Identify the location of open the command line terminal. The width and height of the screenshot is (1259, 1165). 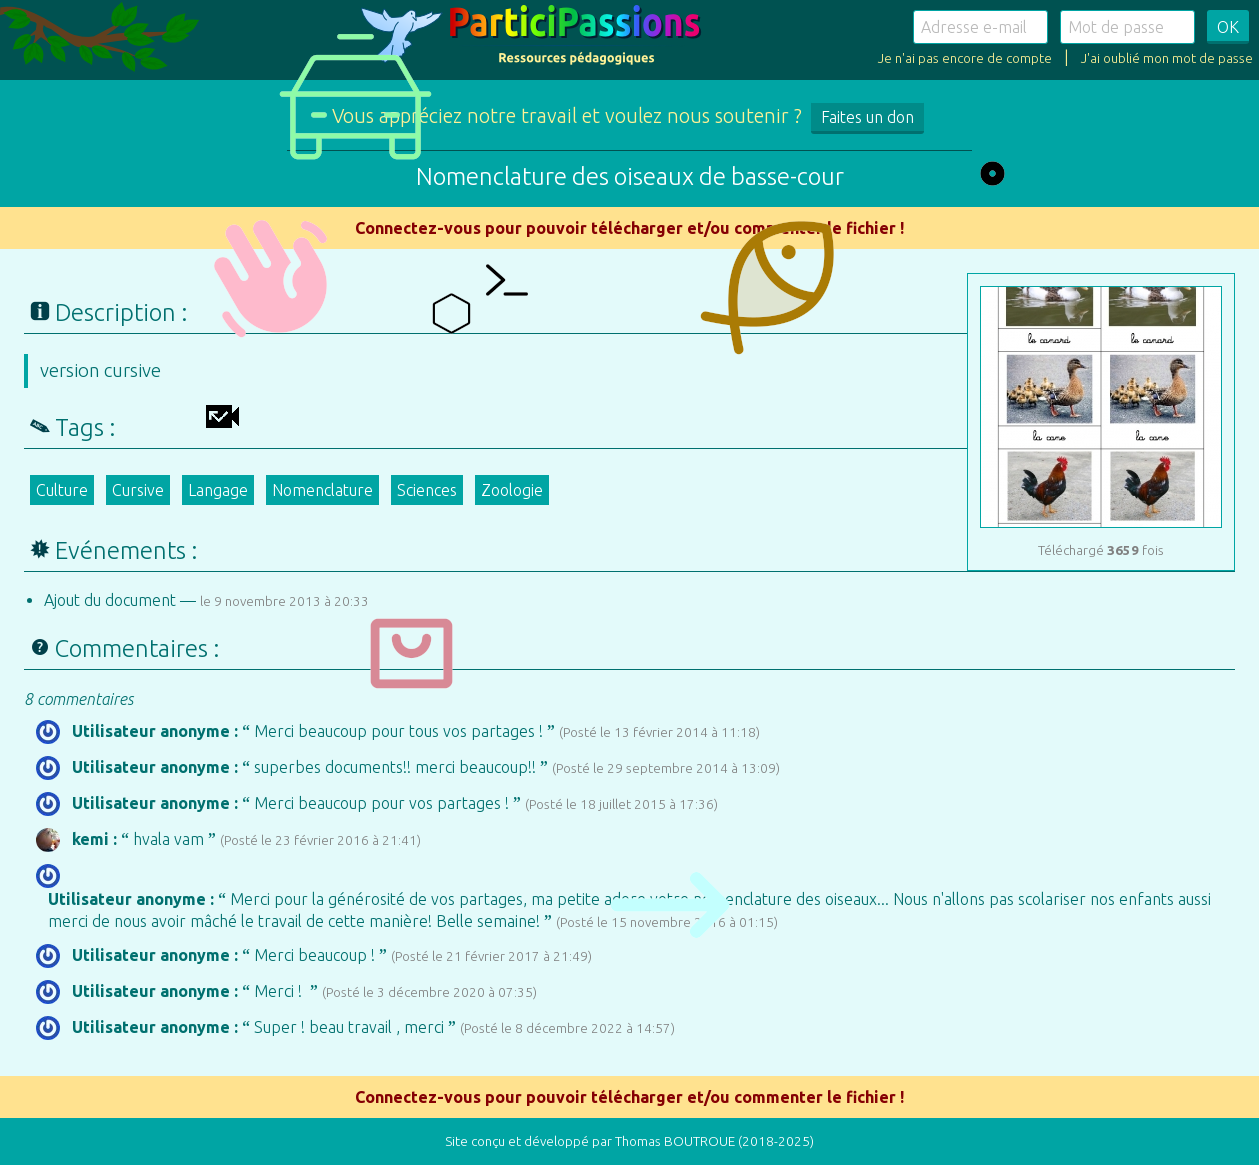
(507, 280).